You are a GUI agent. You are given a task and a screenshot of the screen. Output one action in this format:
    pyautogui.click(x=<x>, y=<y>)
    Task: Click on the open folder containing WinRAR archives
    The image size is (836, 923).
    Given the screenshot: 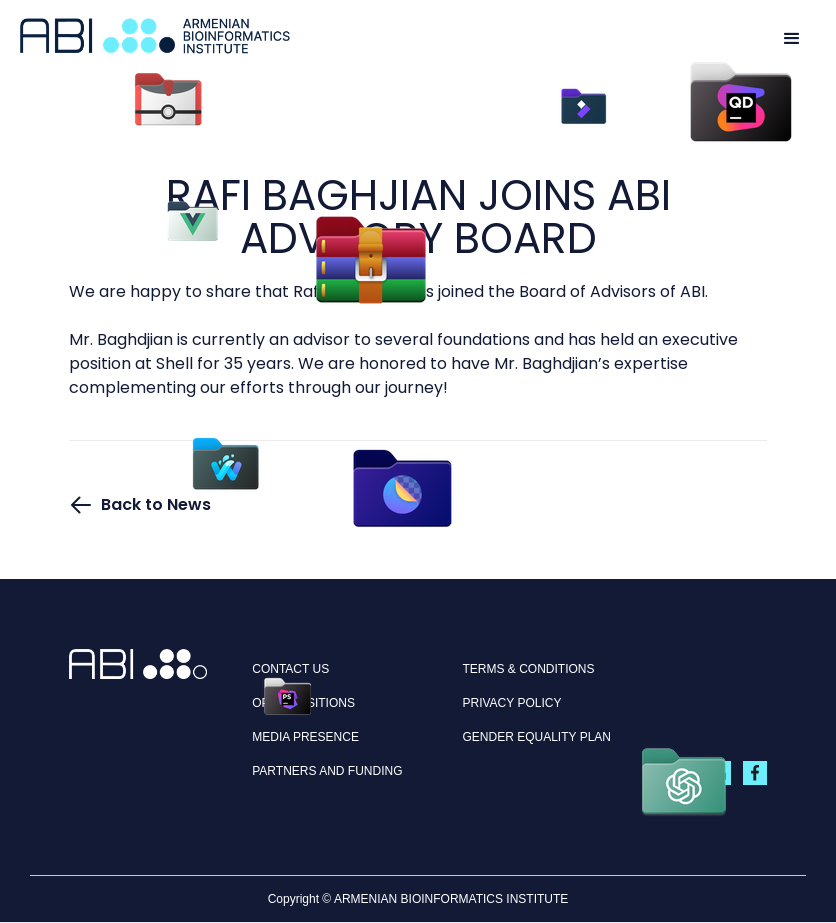 What is the action you would take?
    pyautogui.click(x=370, y=262)
    